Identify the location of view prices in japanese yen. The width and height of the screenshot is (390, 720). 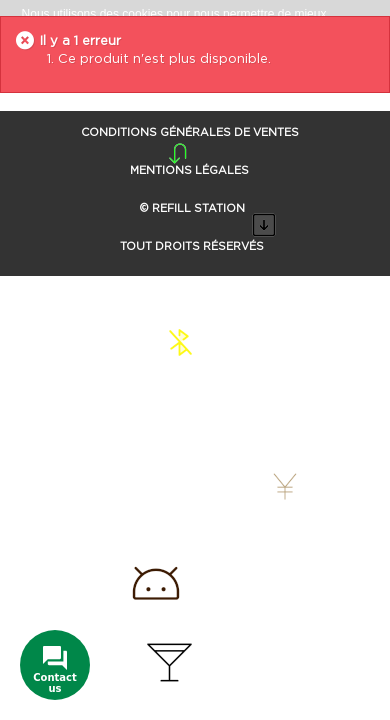
(285, 486).